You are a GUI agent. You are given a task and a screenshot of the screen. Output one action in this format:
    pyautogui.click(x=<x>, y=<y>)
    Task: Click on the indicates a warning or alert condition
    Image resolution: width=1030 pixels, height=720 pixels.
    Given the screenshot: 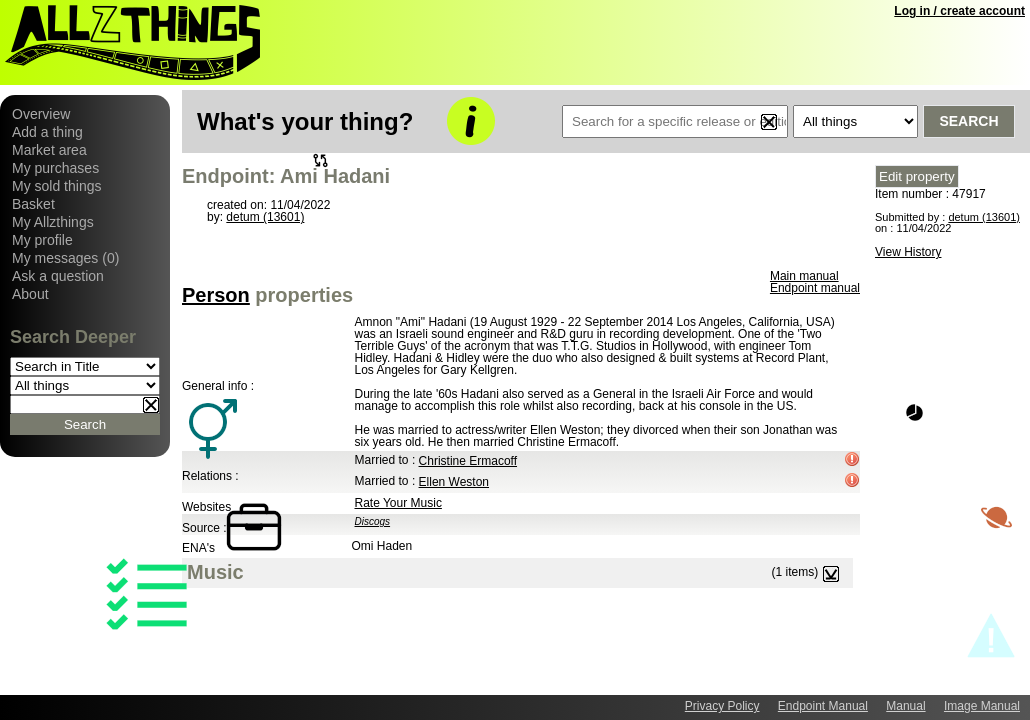 What is the action you would take?
    pyautogui.click(x=990, y=635)
    